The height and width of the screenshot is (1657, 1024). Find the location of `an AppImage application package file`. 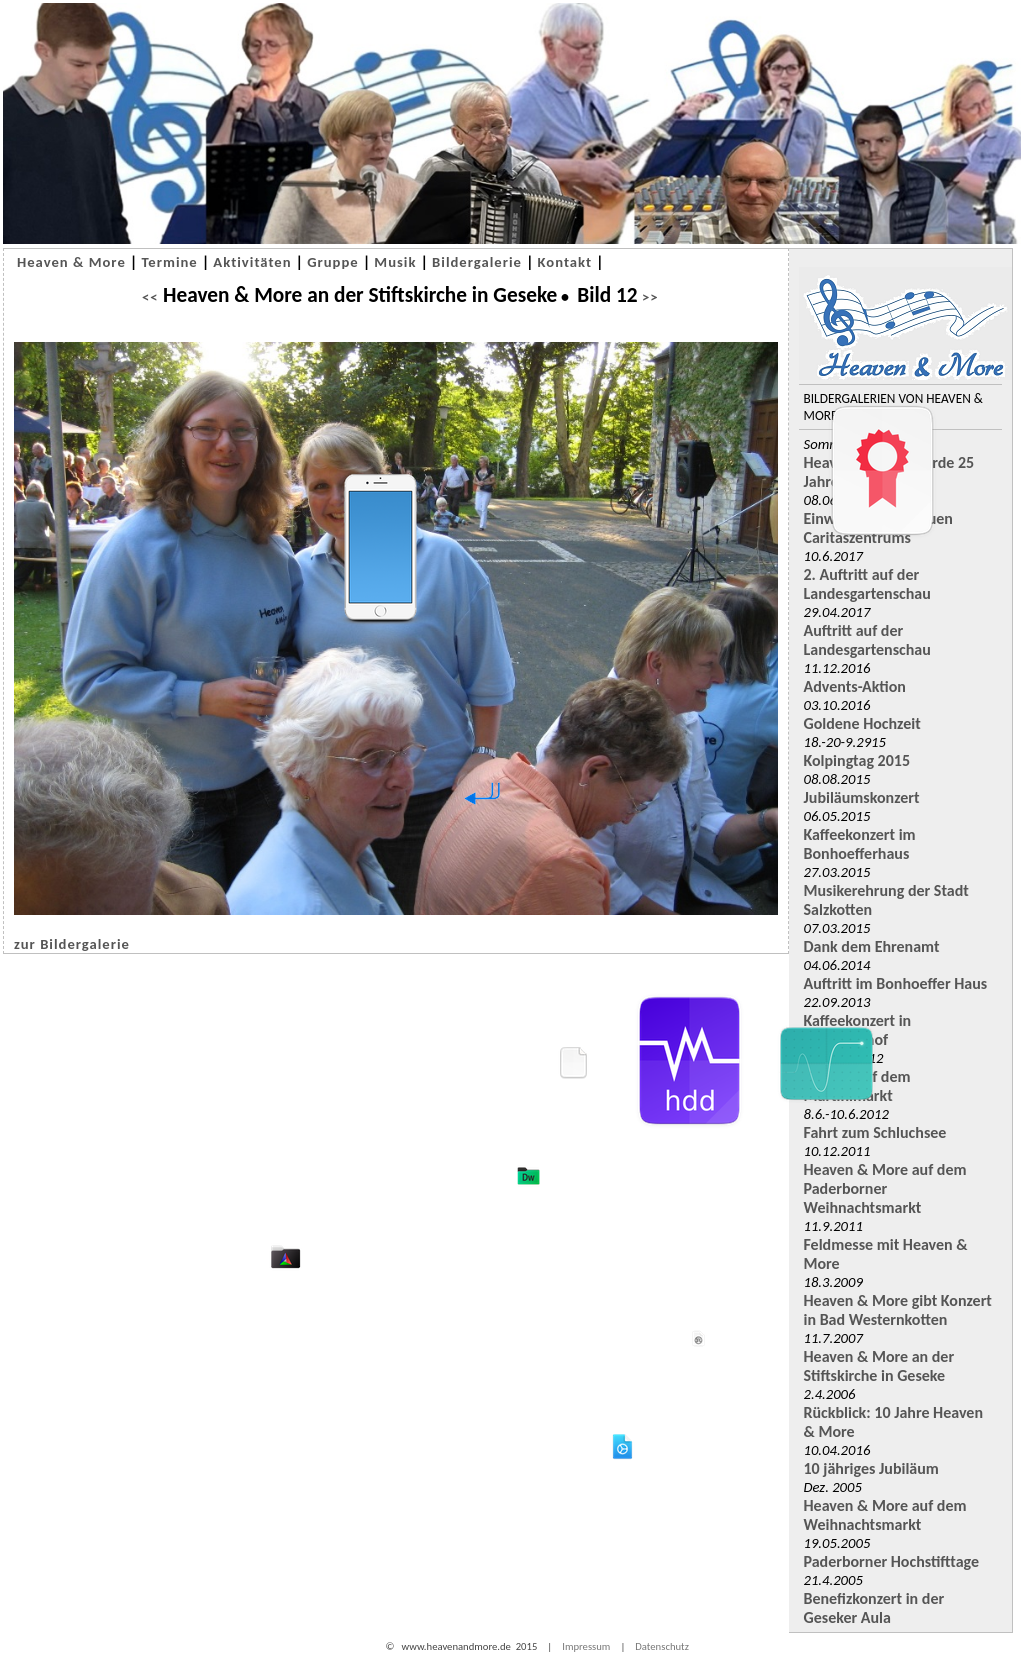

an AppImage application package file is located at coordinates (622, 1446).